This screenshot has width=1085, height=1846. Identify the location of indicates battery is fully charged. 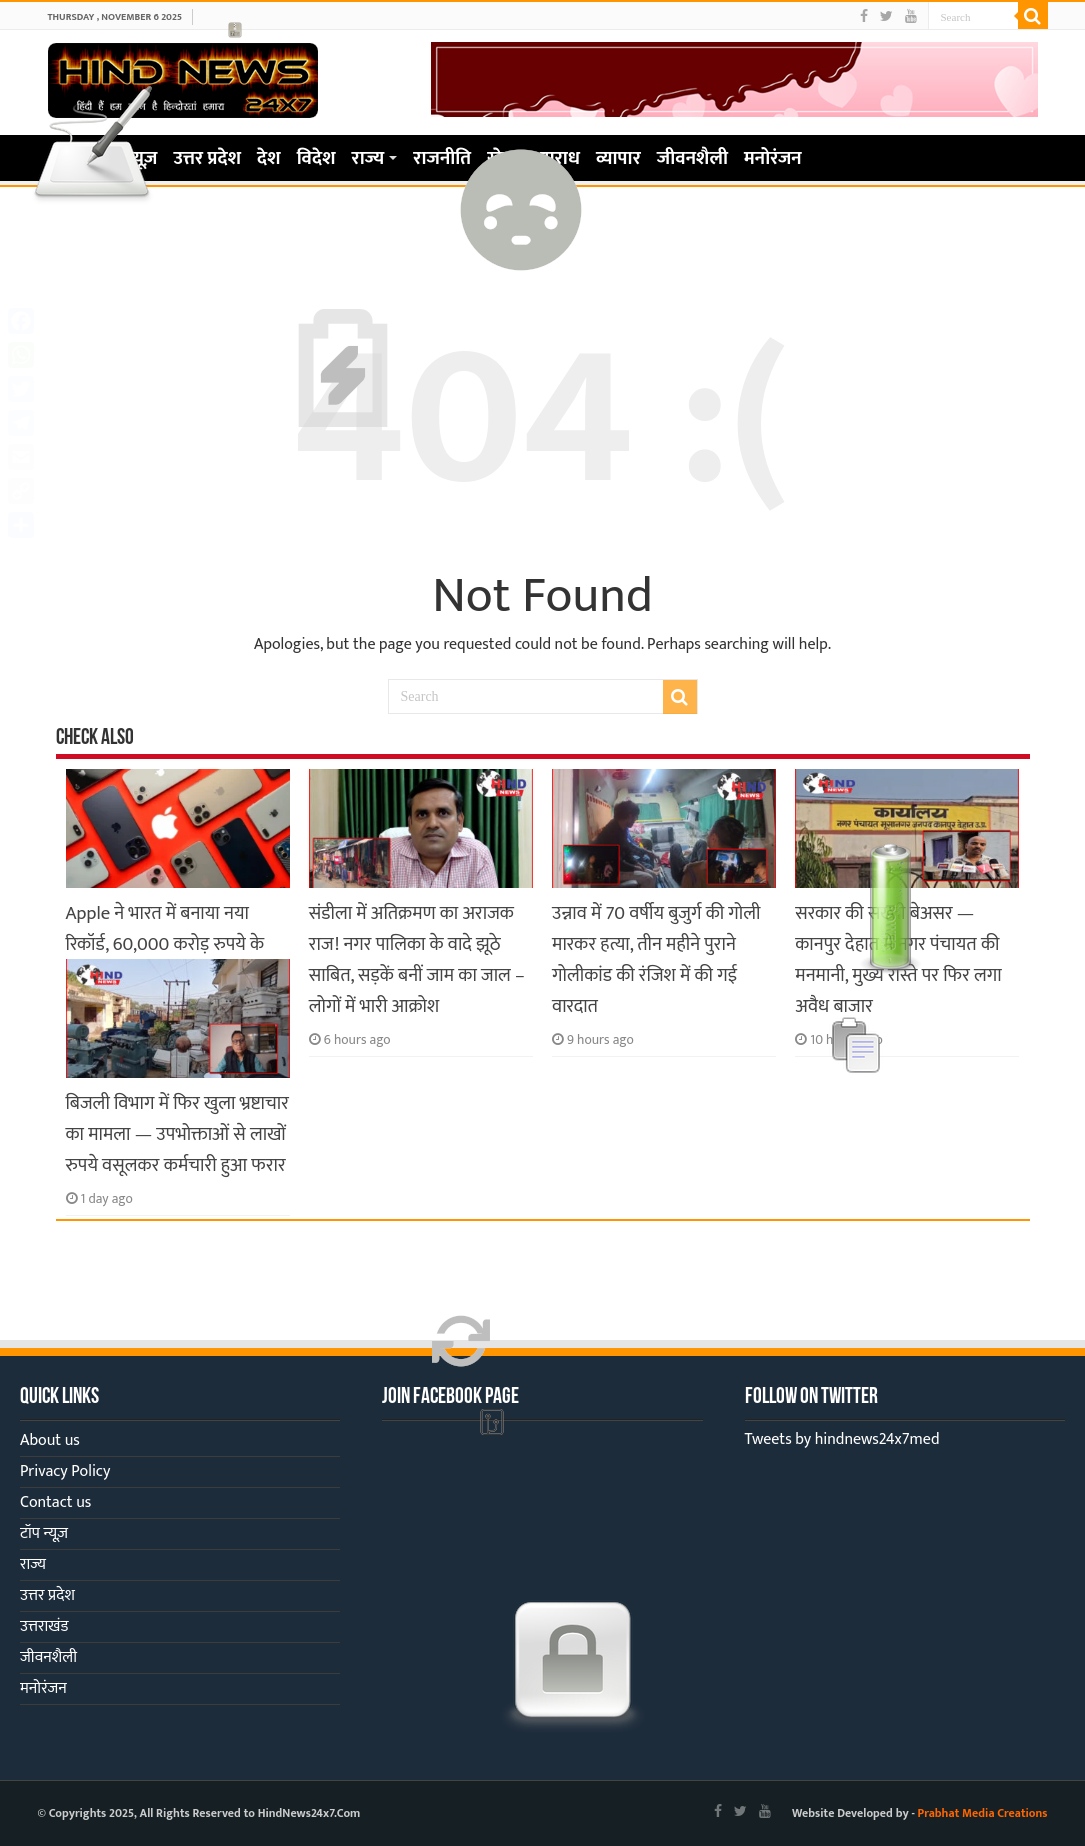
(890, 909).